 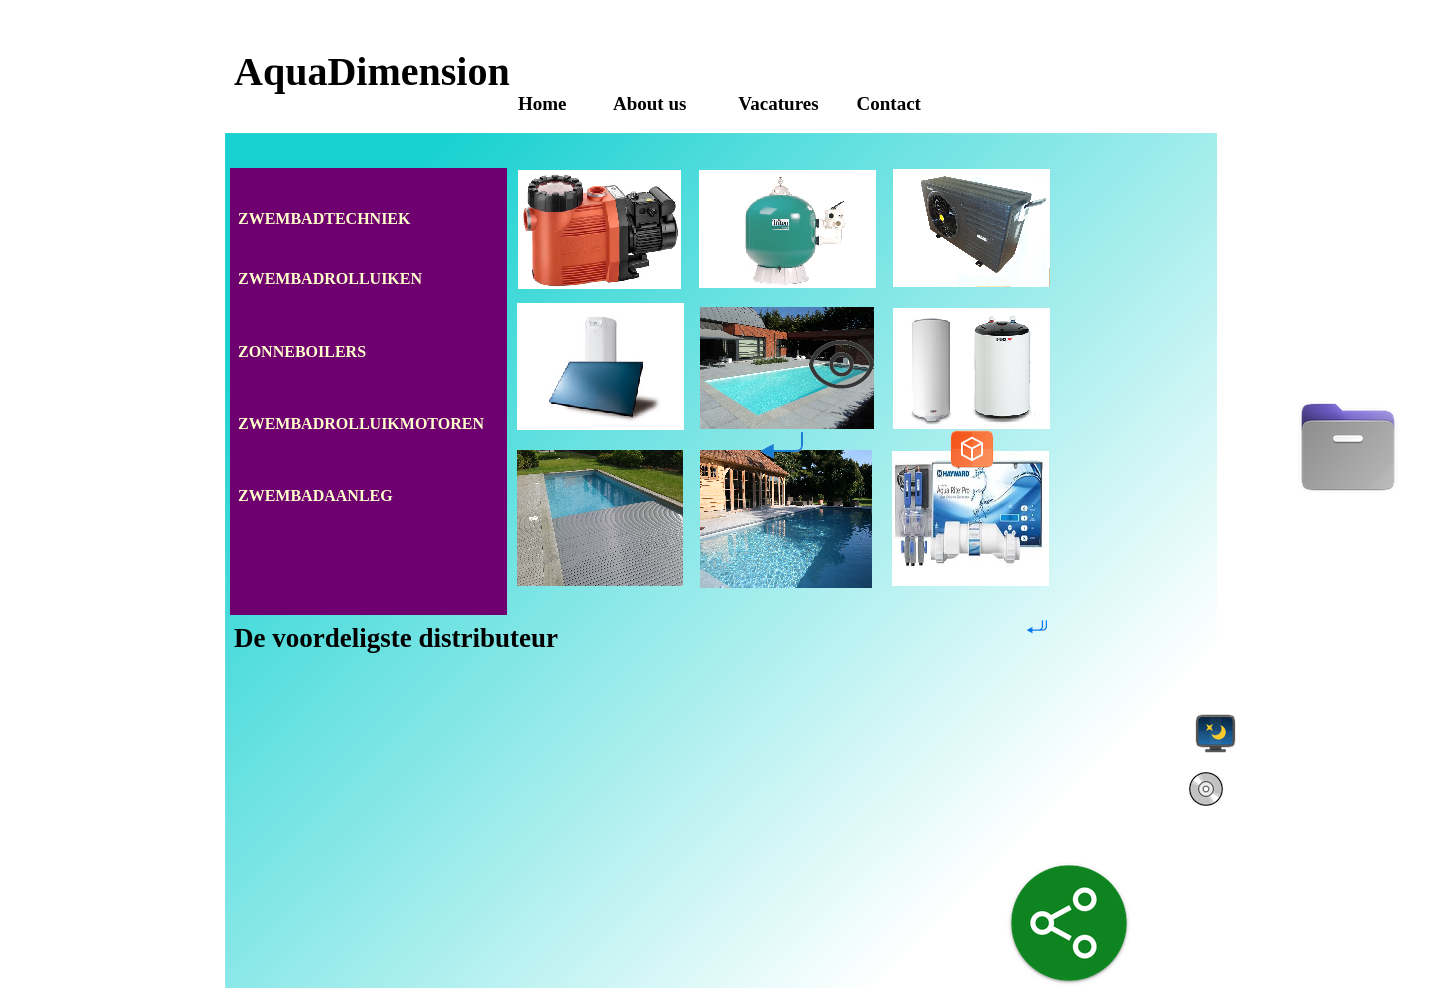 What do you see at coordinates (1036, 625) in the screenshot?
I see `reply to all recipients of an email` at bounding box center [1036, 625].